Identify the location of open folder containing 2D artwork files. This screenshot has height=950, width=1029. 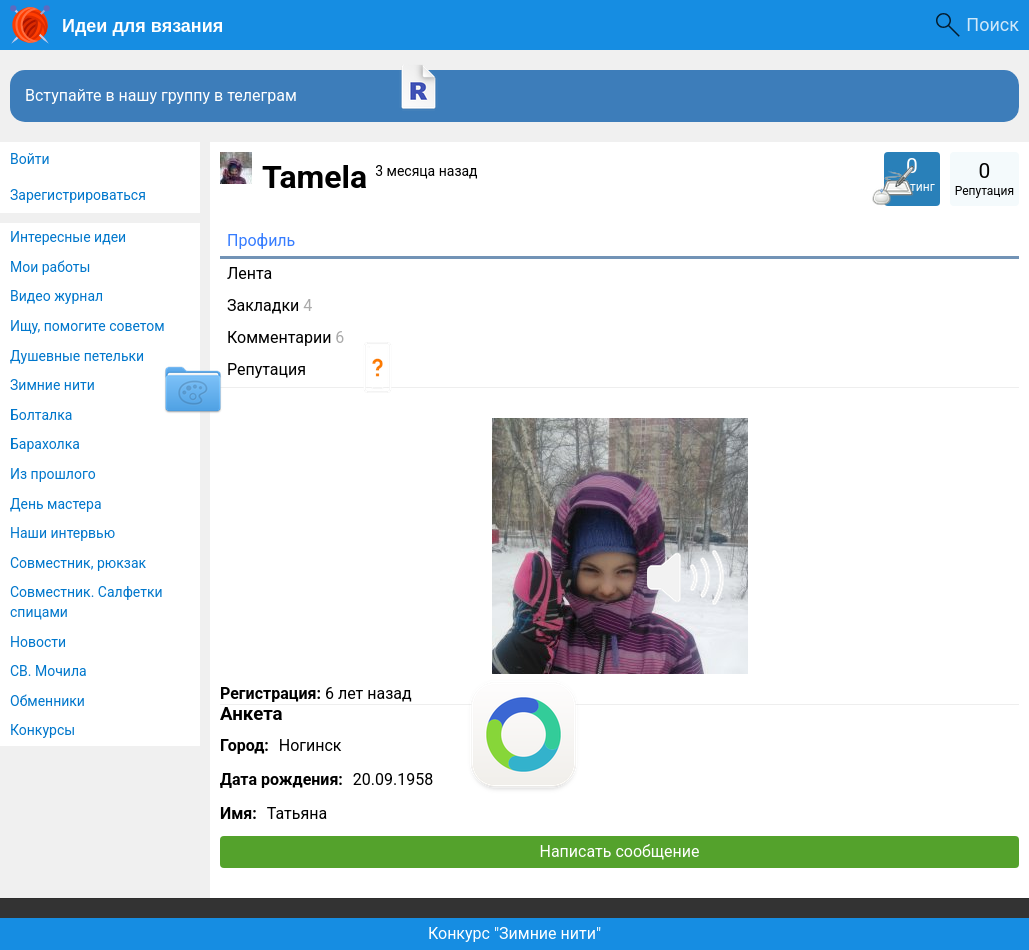
(193, 389).